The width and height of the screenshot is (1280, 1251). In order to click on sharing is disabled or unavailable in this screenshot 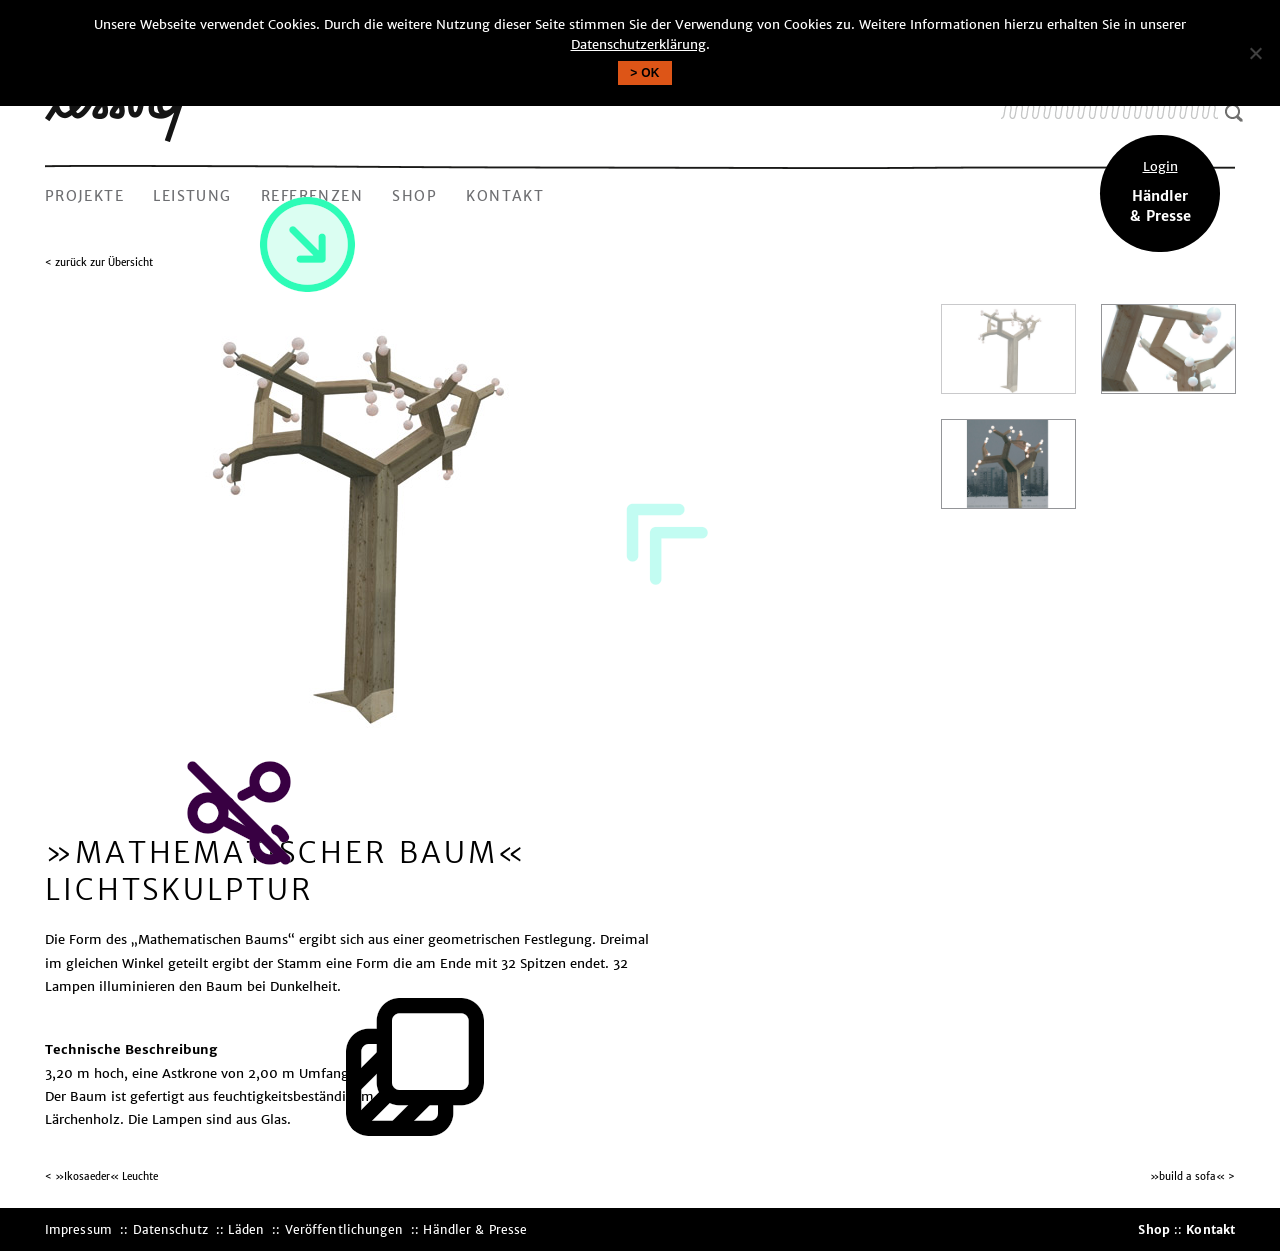, I will do `click(239, 813)`.